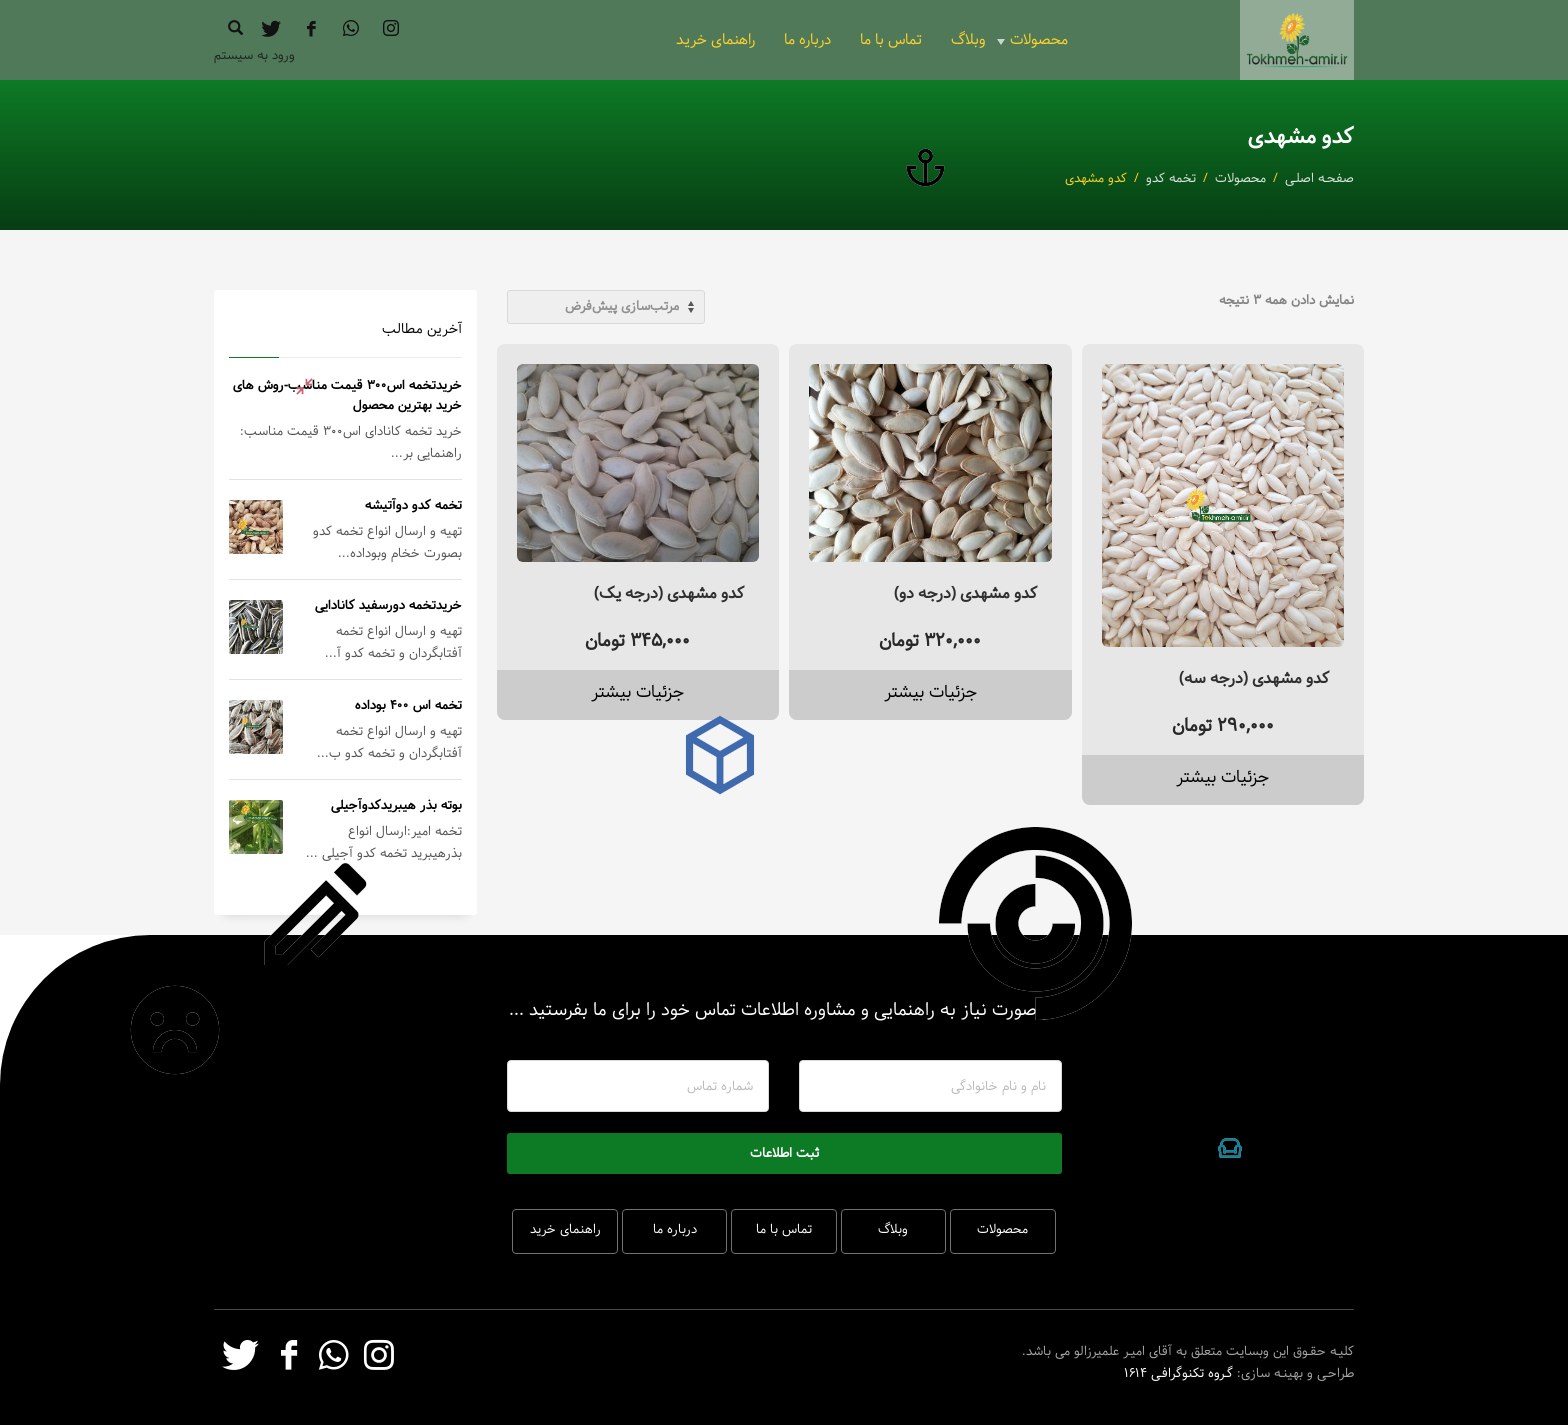 This screenshot has width=1568, height=1425. What do you see at coordinates (720, 755) in the screenshot?
I see `view 3d objects or models` at bounding box center [720, 755].